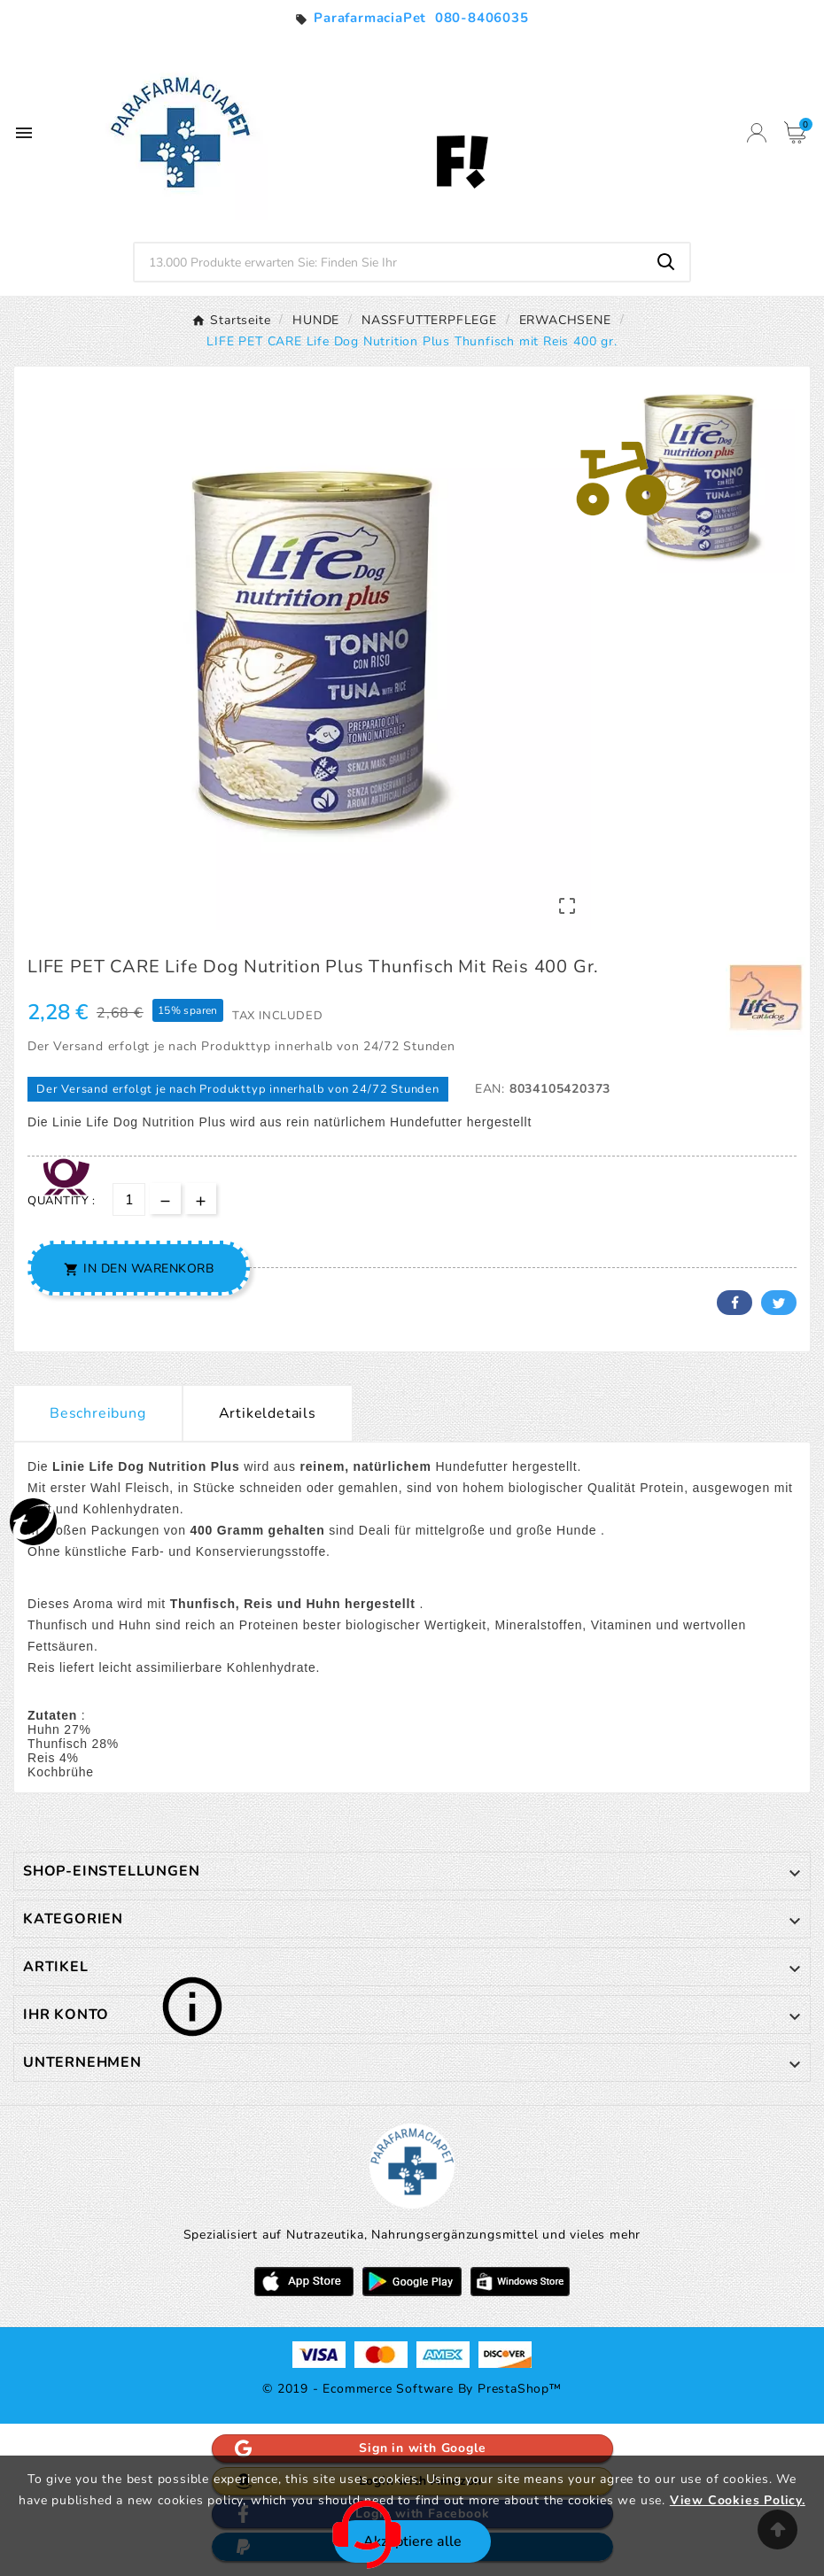 The width and height of the screenshot is (824, 2576). I want to click on contact customer support, so click(367, 2534).